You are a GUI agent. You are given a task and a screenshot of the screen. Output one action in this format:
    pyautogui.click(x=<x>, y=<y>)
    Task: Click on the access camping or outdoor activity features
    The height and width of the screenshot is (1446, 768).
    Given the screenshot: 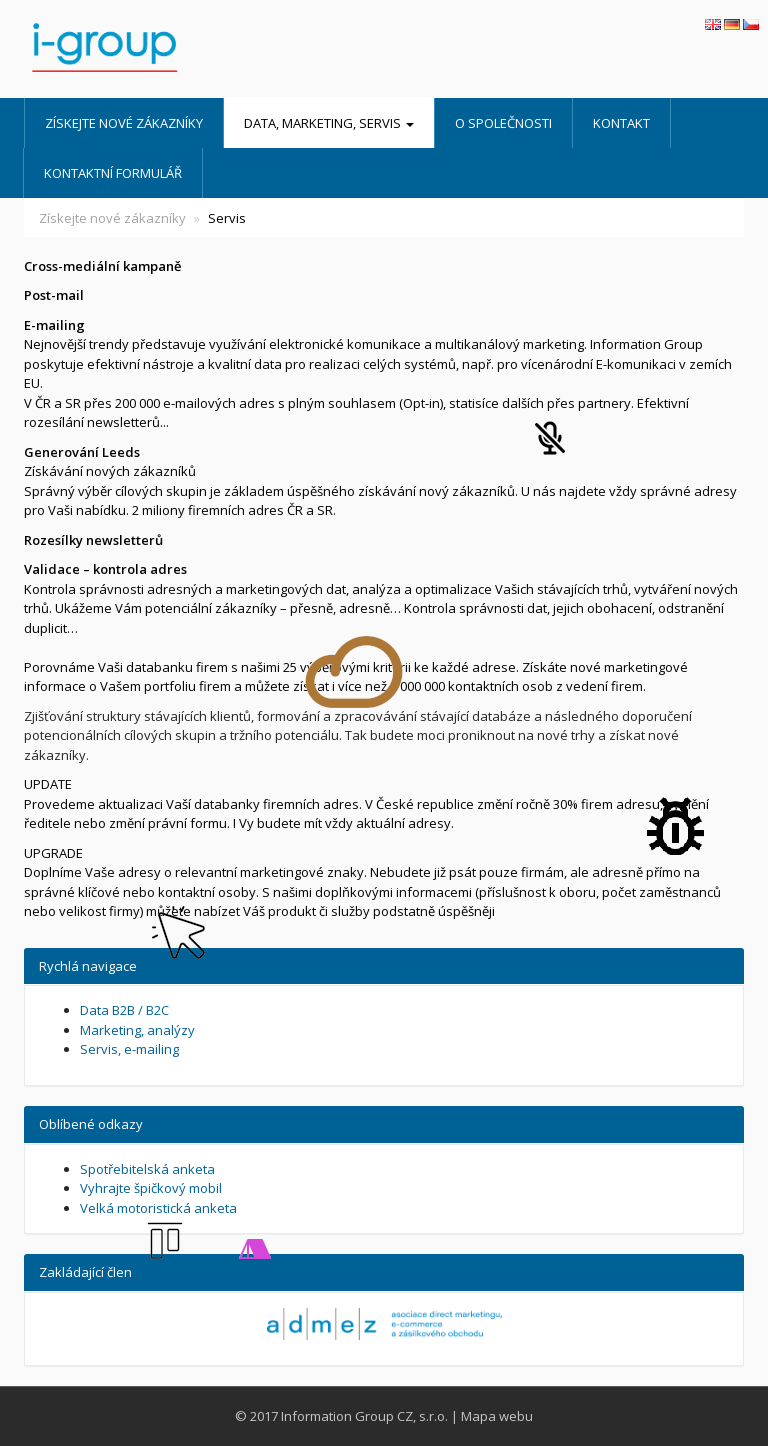 What is the action you would take?
    pyautogui.click(x=255, y=1250)
    